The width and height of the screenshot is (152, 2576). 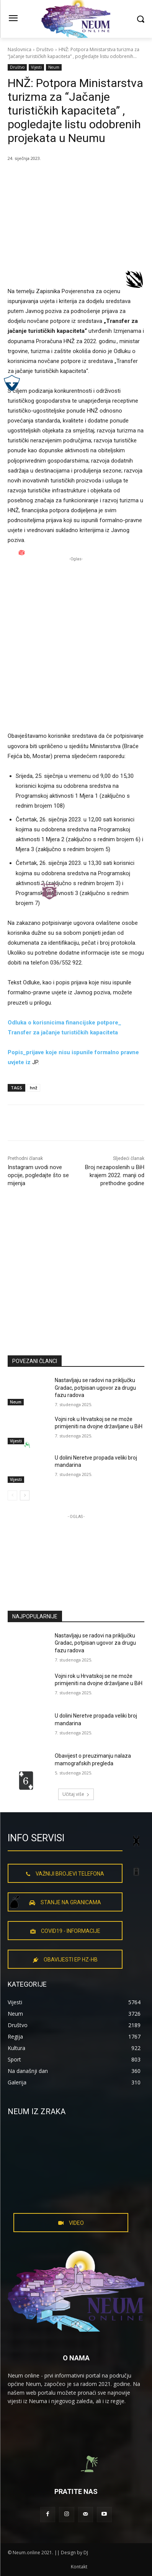 I want to click on swap or exchange items in inventory, so click(x=15, y=1902).